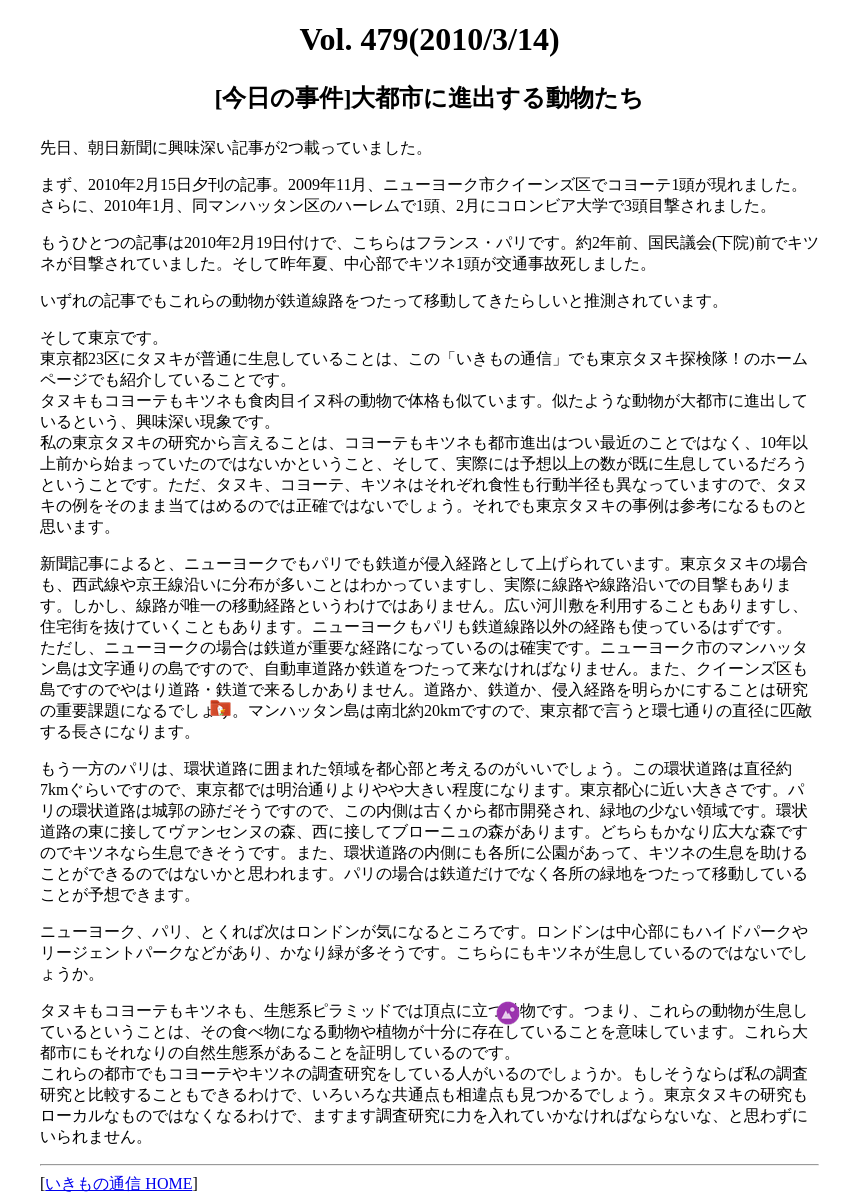  I want to click on access your photo library, so click(508, 1013).